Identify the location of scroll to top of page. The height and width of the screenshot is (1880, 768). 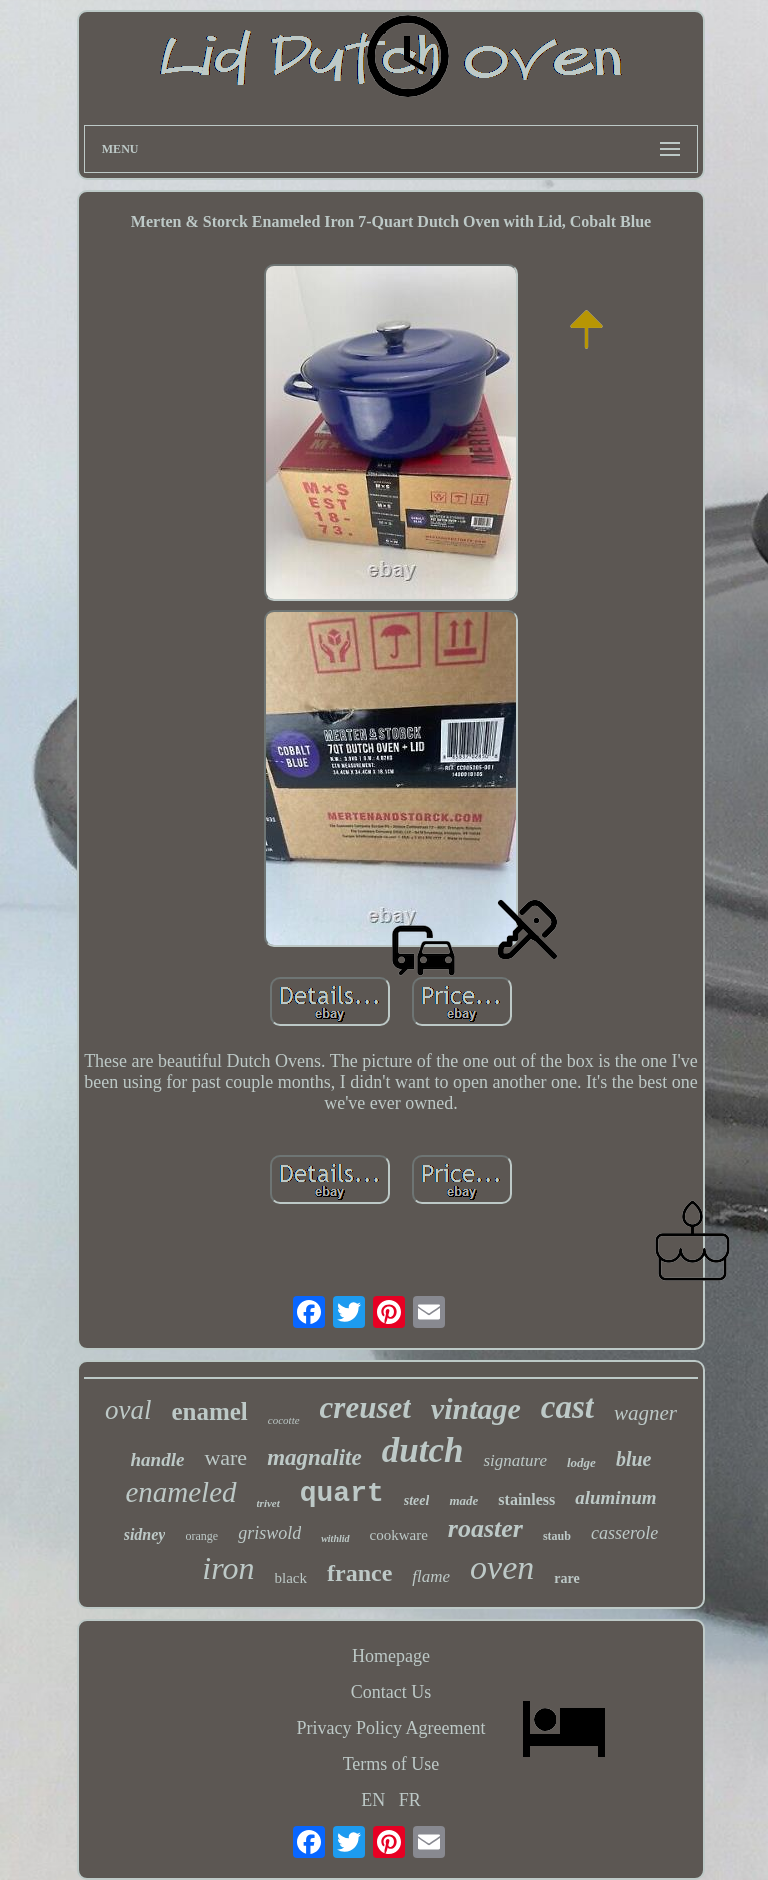
(586, 329).